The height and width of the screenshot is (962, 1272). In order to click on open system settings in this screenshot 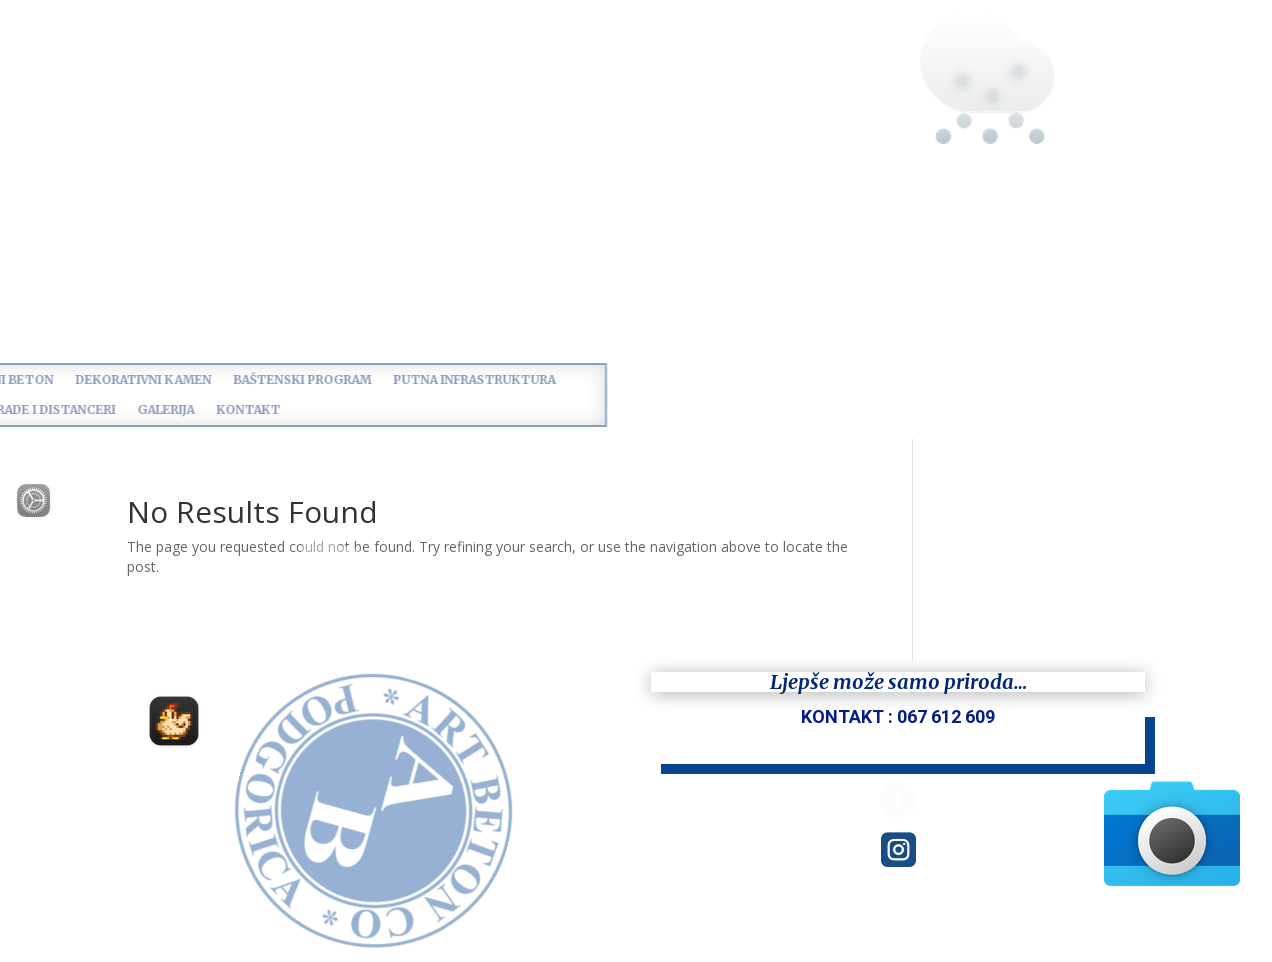, I will do `click(33, 500)`.